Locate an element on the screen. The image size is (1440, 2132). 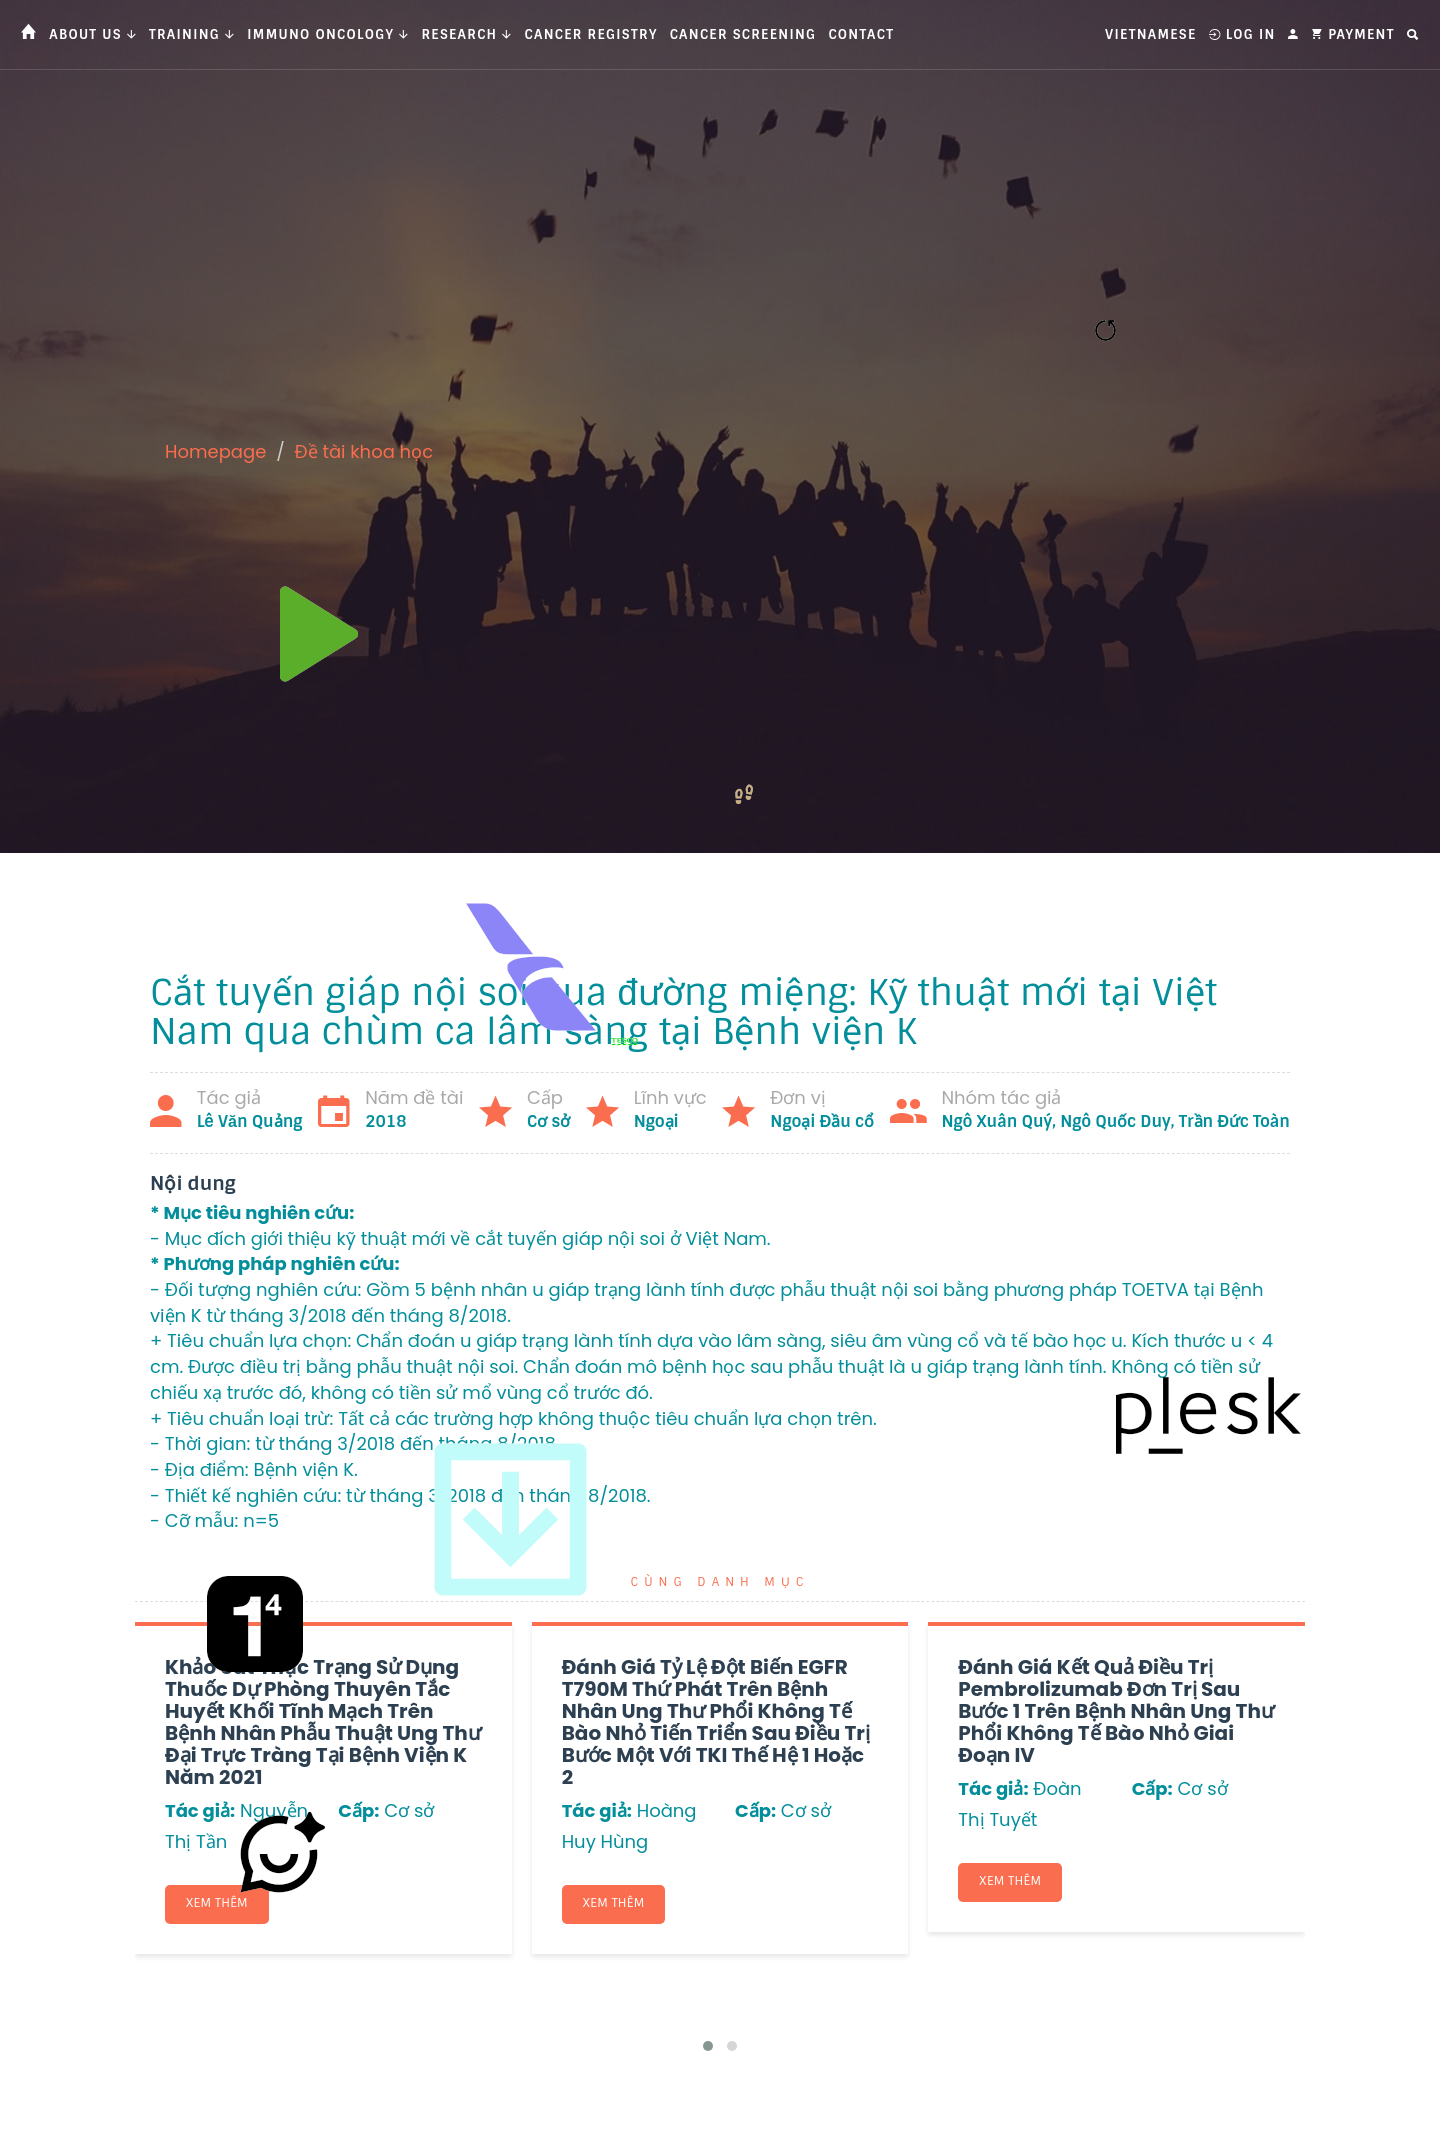
open the Tesco app or website is located at coordinates (624, 1041).